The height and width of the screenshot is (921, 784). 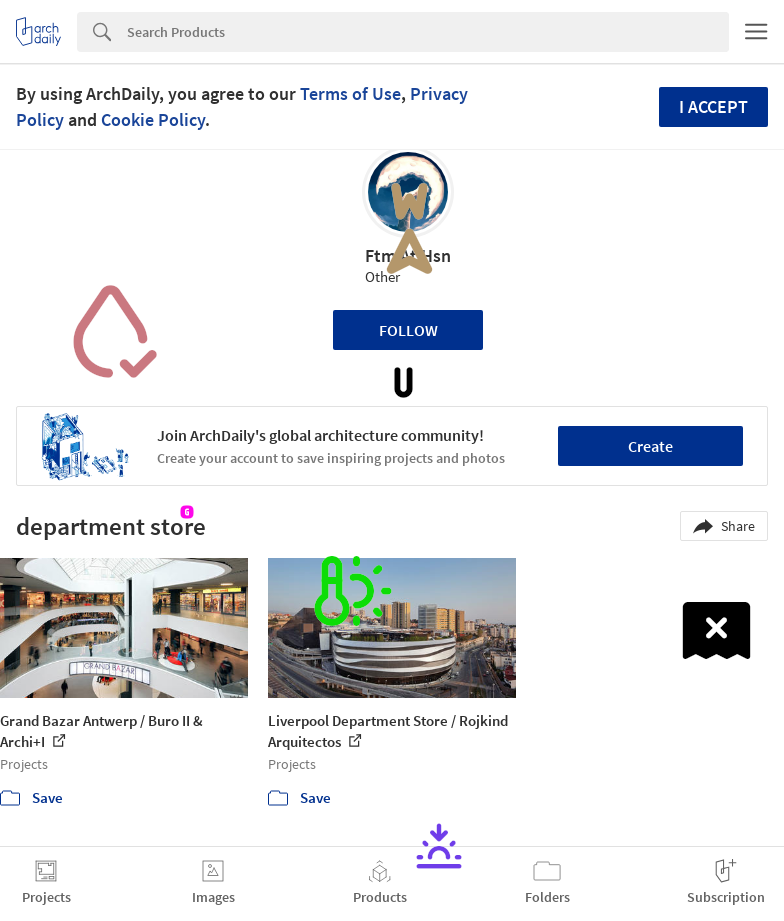 I want to click on water quality verified or safe, so click(x=110, y=331).